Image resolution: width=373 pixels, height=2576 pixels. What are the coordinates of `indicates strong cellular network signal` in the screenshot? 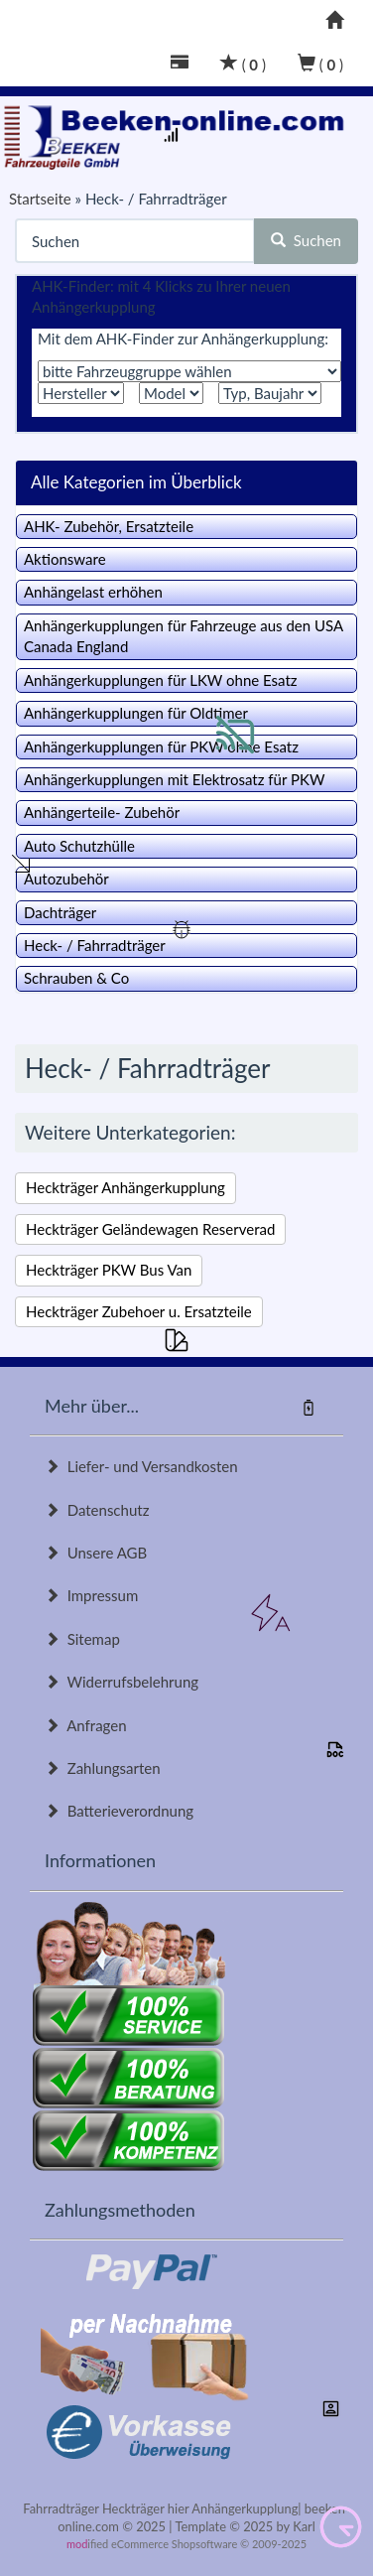 It's located at (174, 134).